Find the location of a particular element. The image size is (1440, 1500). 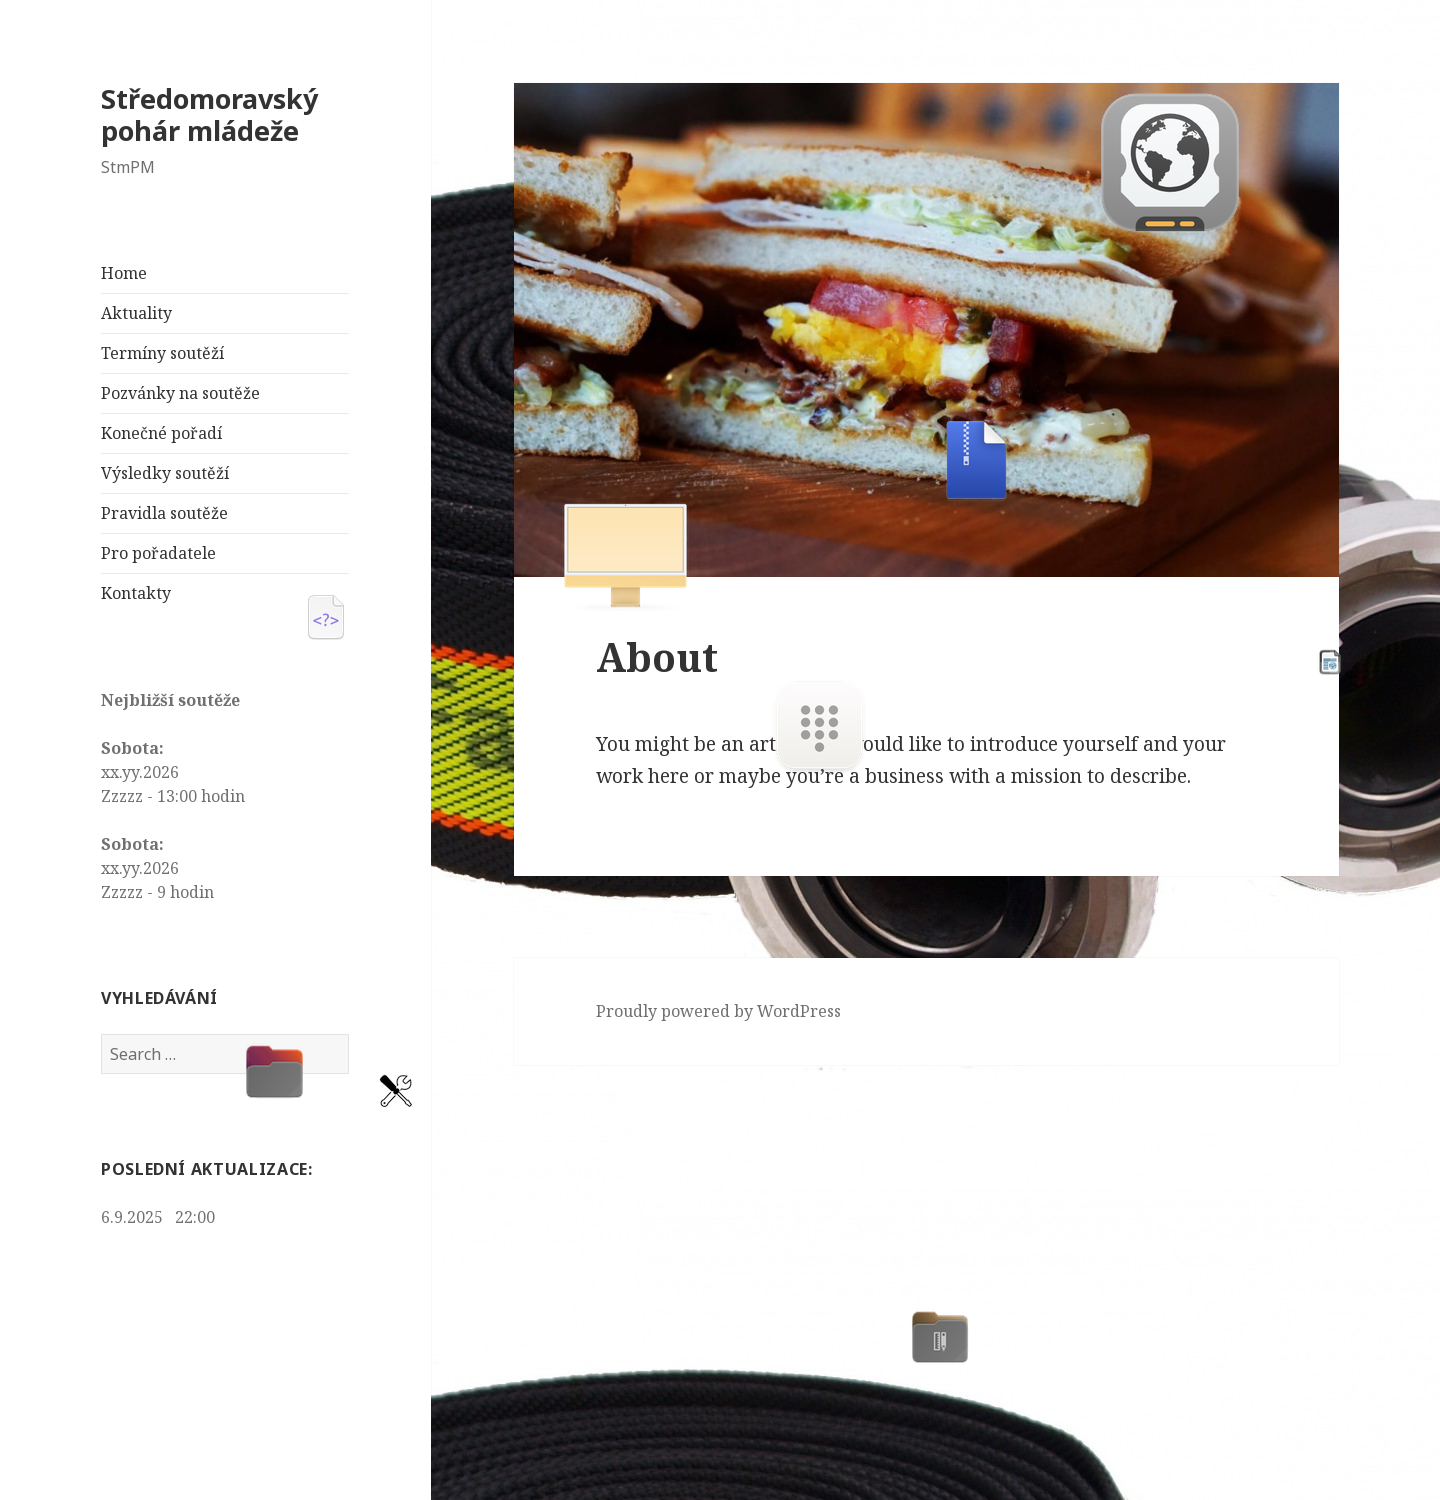

access the utilities folder in the sidebar is located at coordinates (396, 1091).